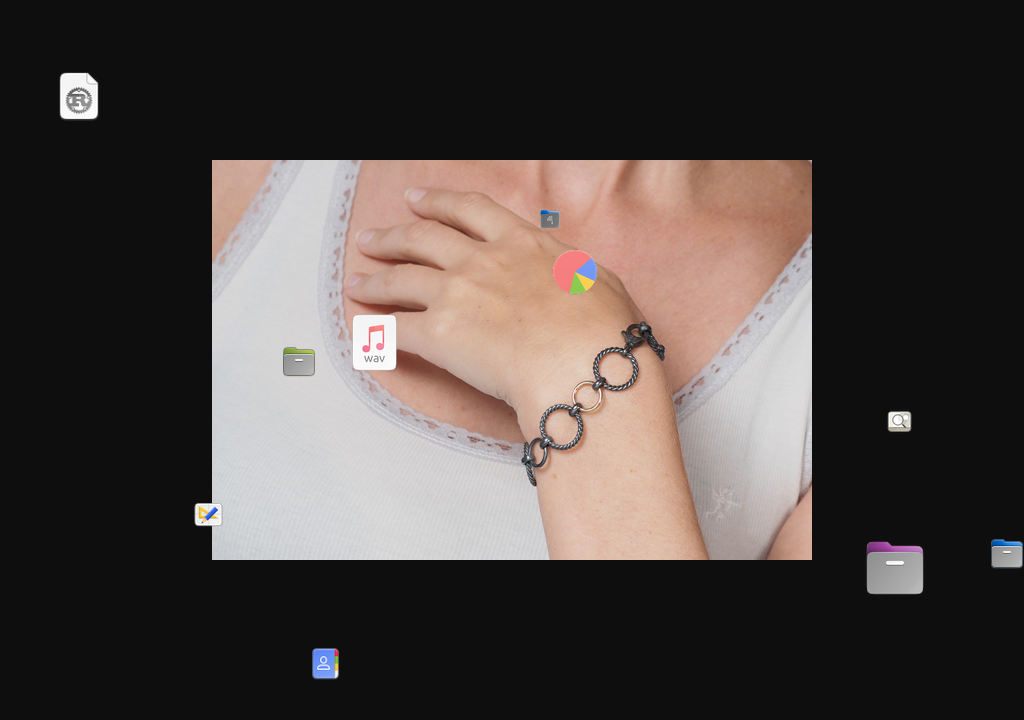  I want to click on an audio file in wav format, so click(374, 342).